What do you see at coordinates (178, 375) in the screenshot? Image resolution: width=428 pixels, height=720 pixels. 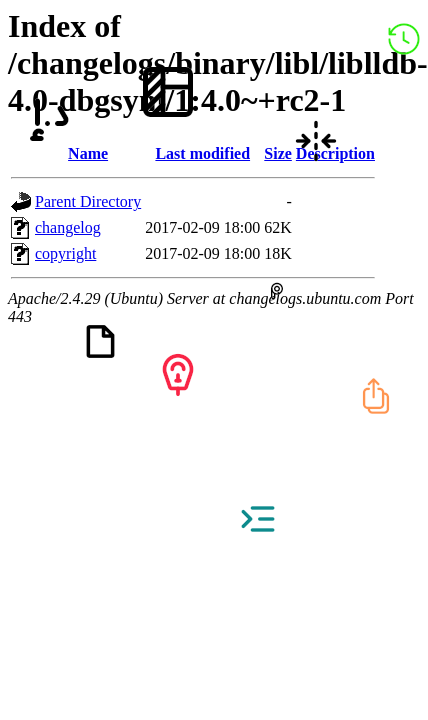 I see `find nearby parking meters` at bounding box center [178, 375].